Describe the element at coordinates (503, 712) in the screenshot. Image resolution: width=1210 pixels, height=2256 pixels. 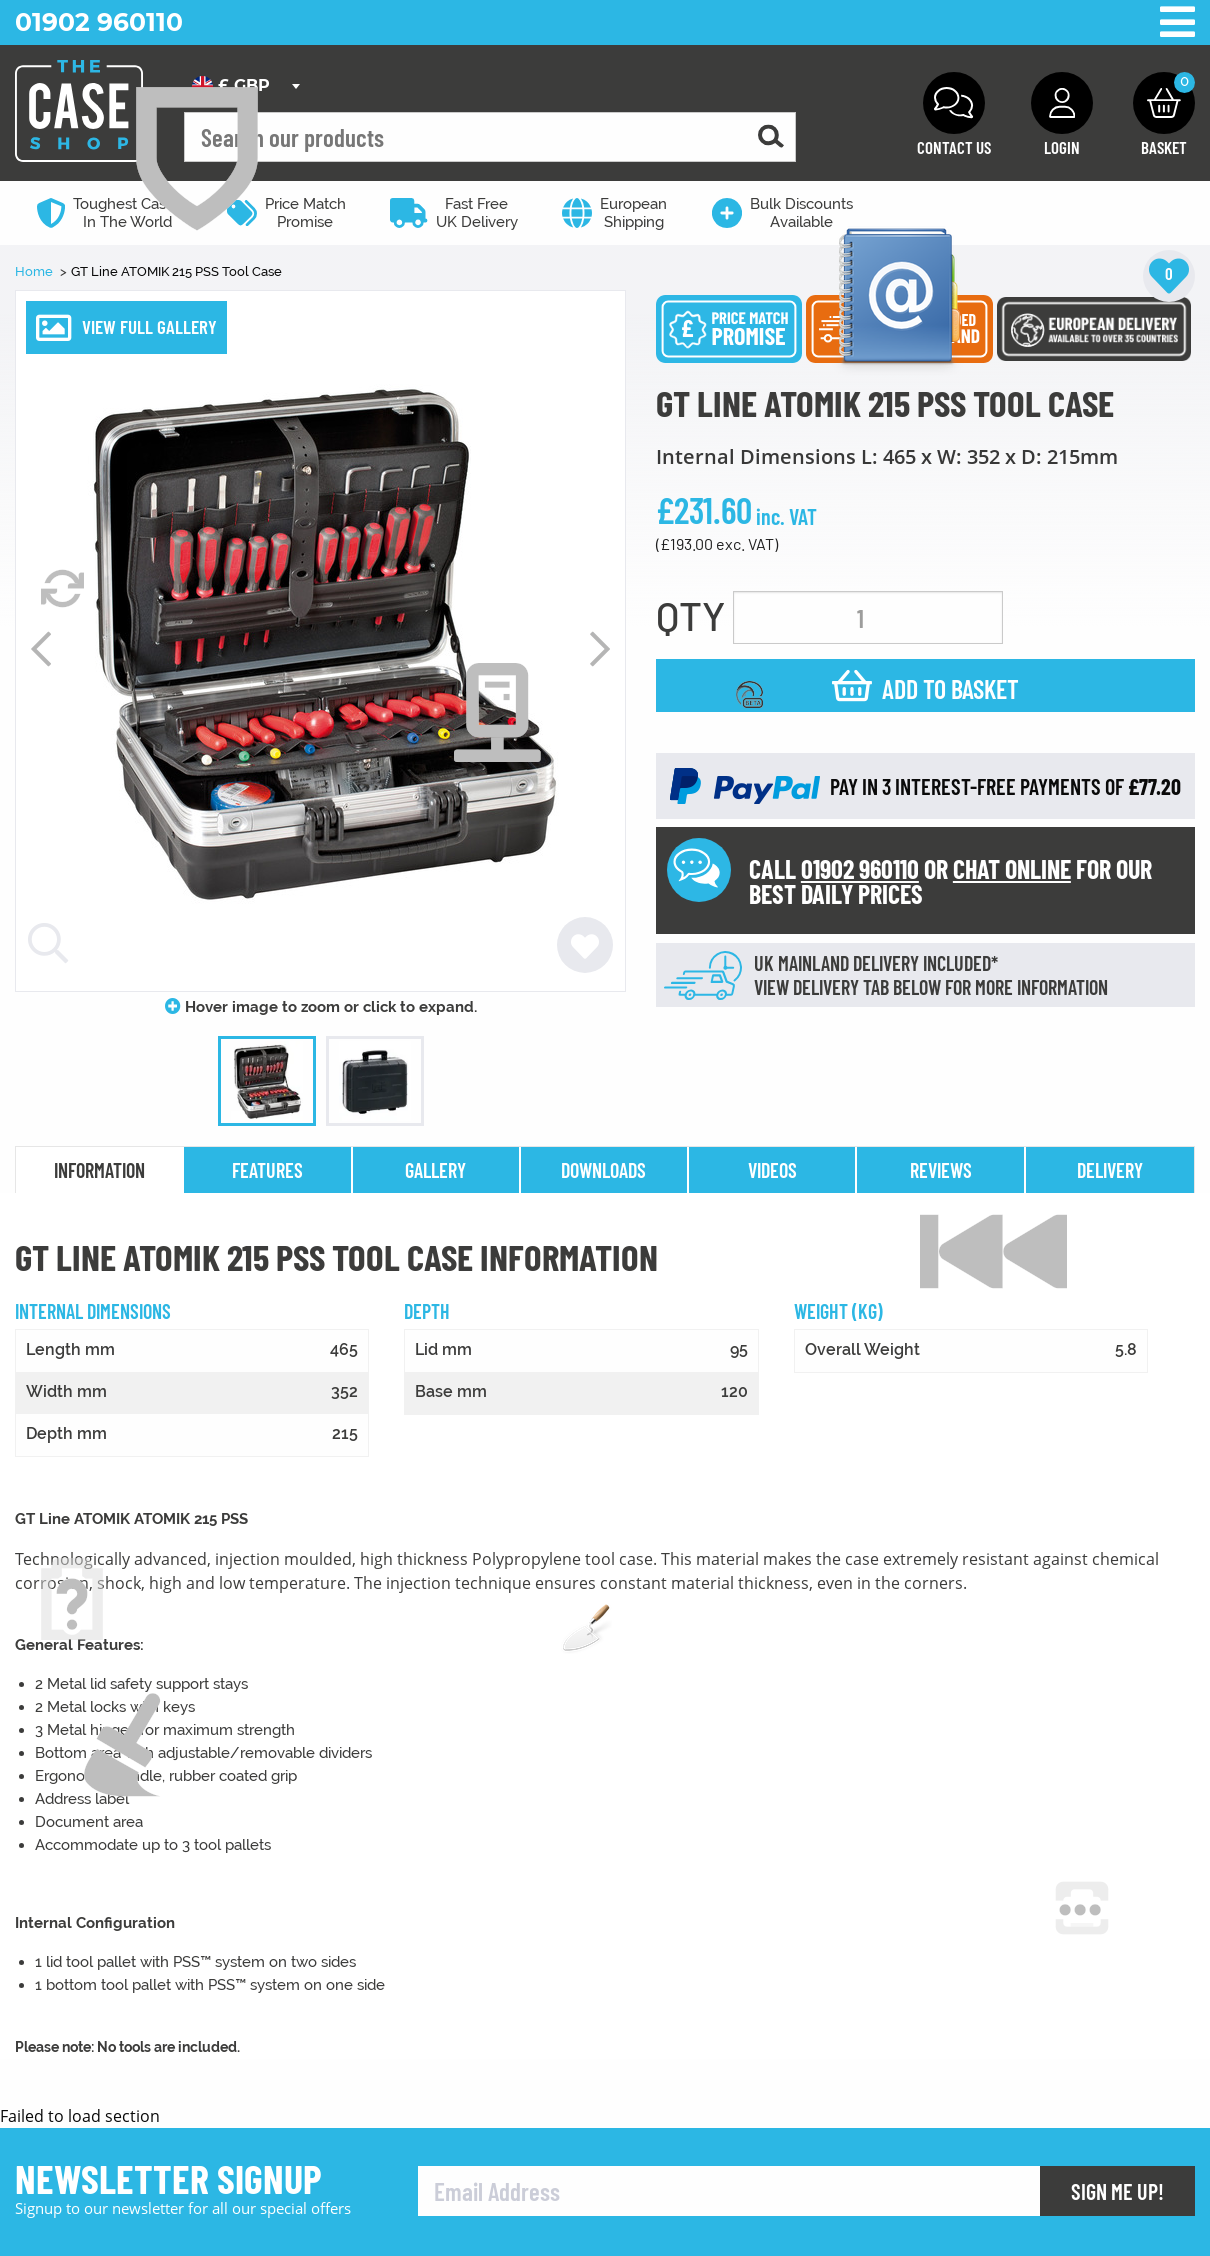
I see `access network server settings` at that location.